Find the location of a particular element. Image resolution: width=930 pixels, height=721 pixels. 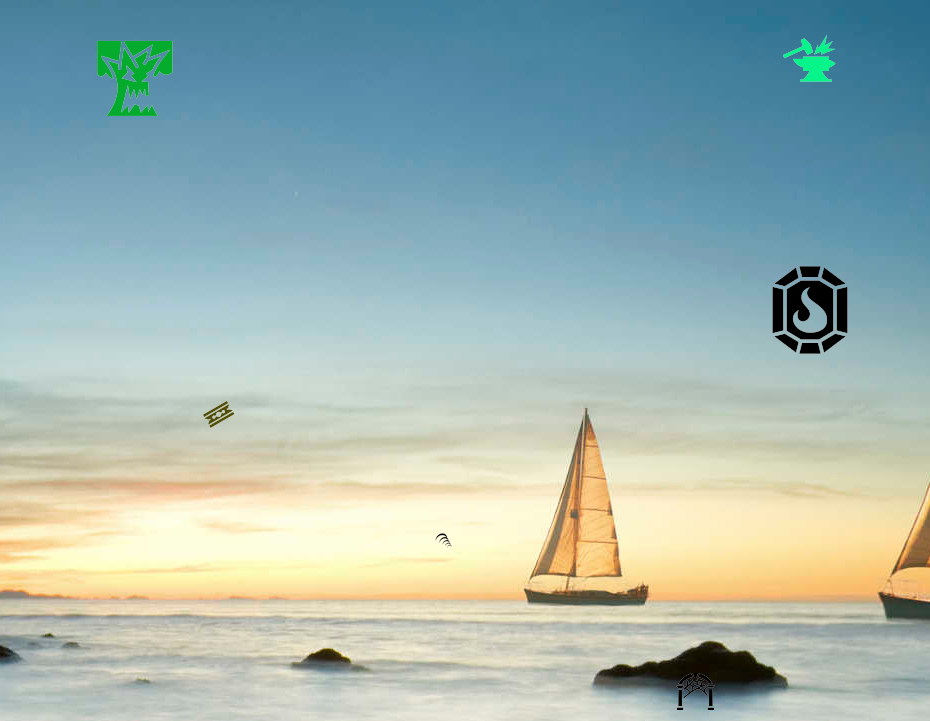

enter a dungeon or underground area is located at coordinates (695, 691).